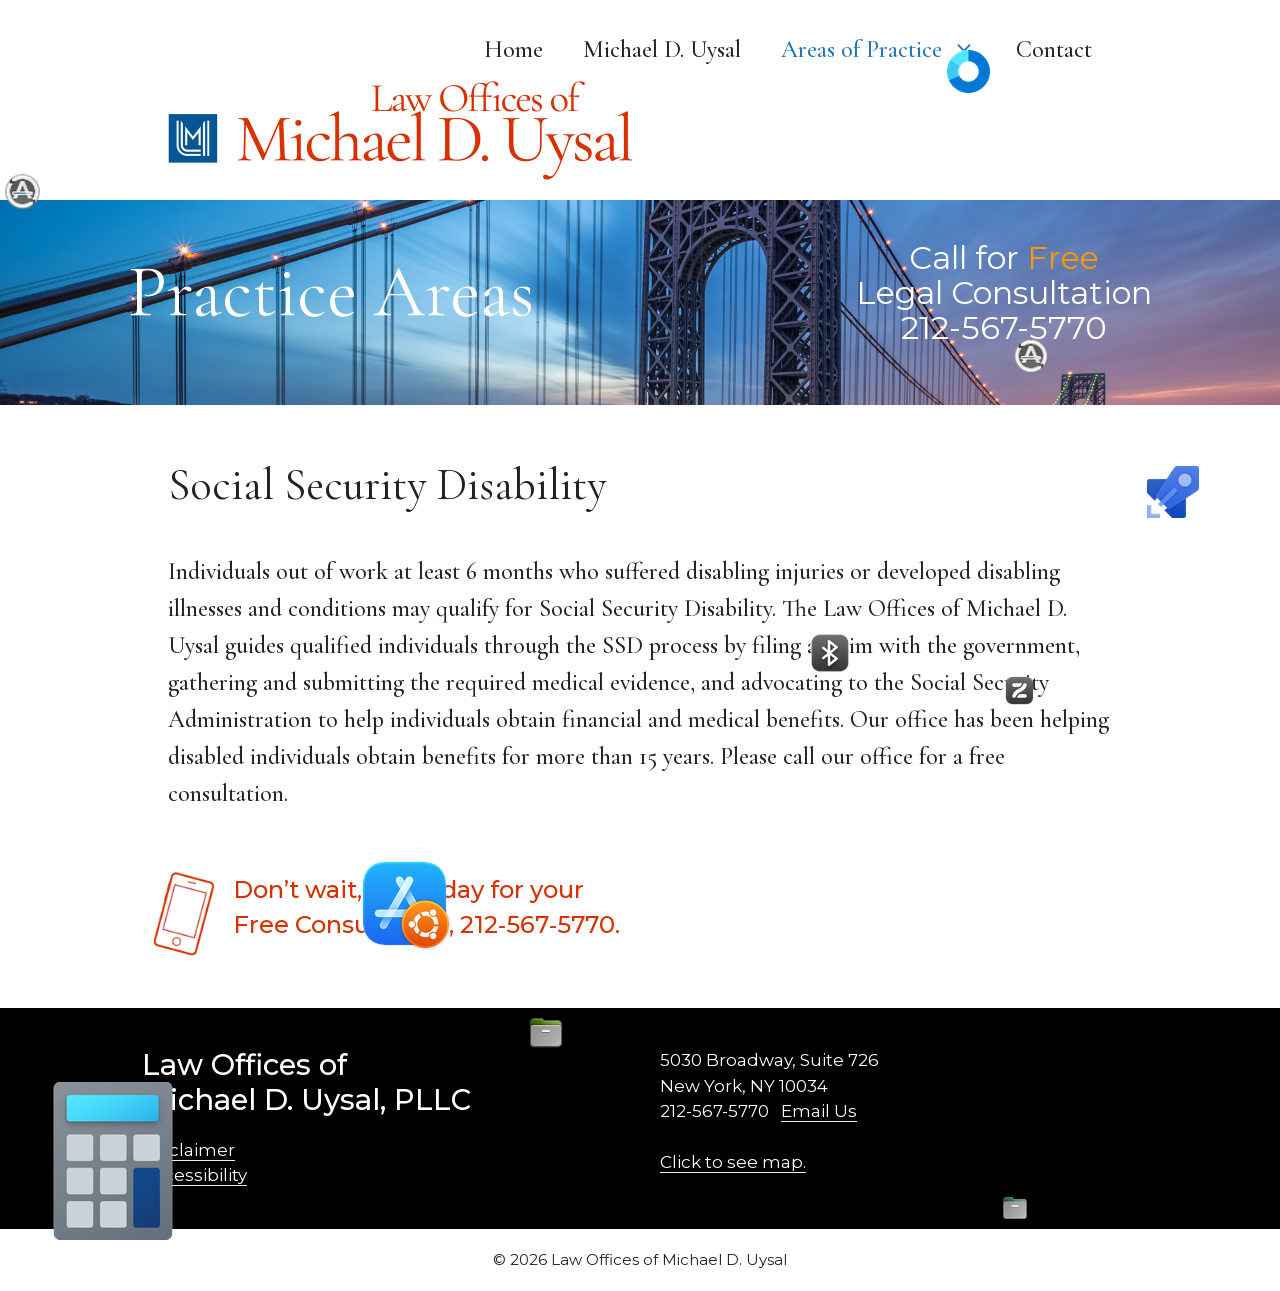  Describe the element at coordinates (22, 191) in the screenshot. I see `check for and install software updates` at that location.